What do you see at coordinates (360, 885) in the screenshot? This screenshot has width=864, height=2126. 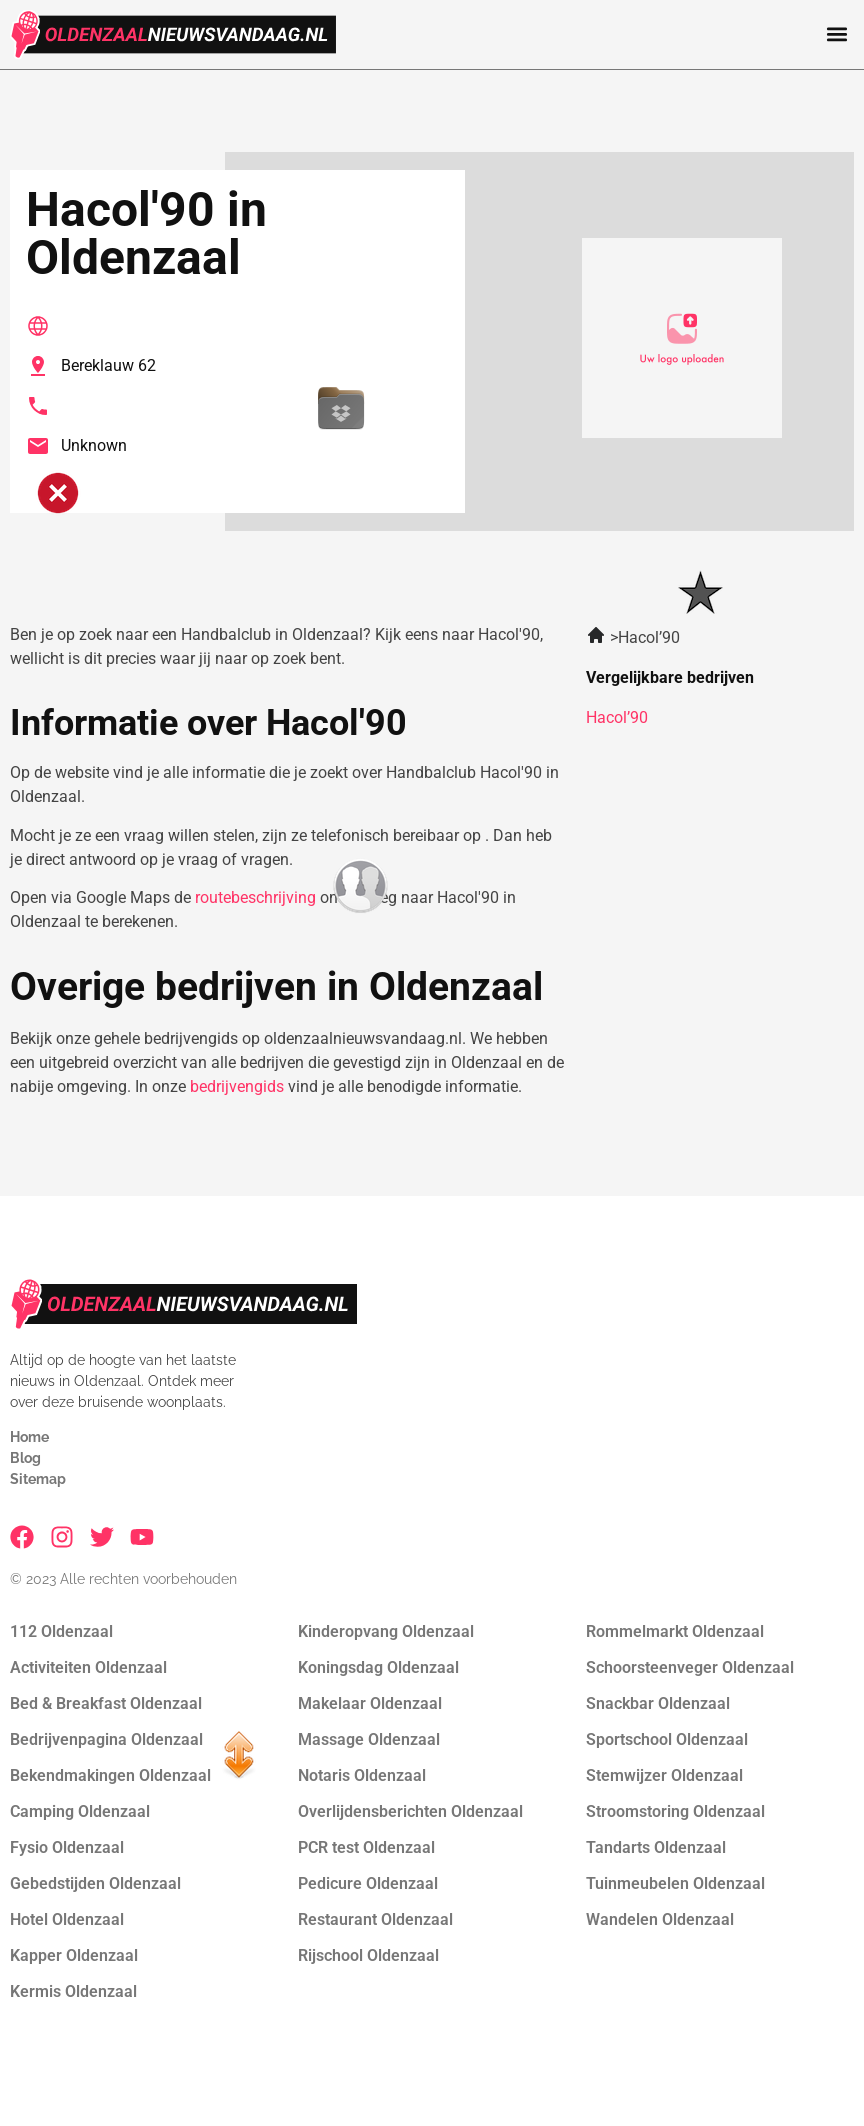 I see `manage user groups` at bounding box center [360, 885].